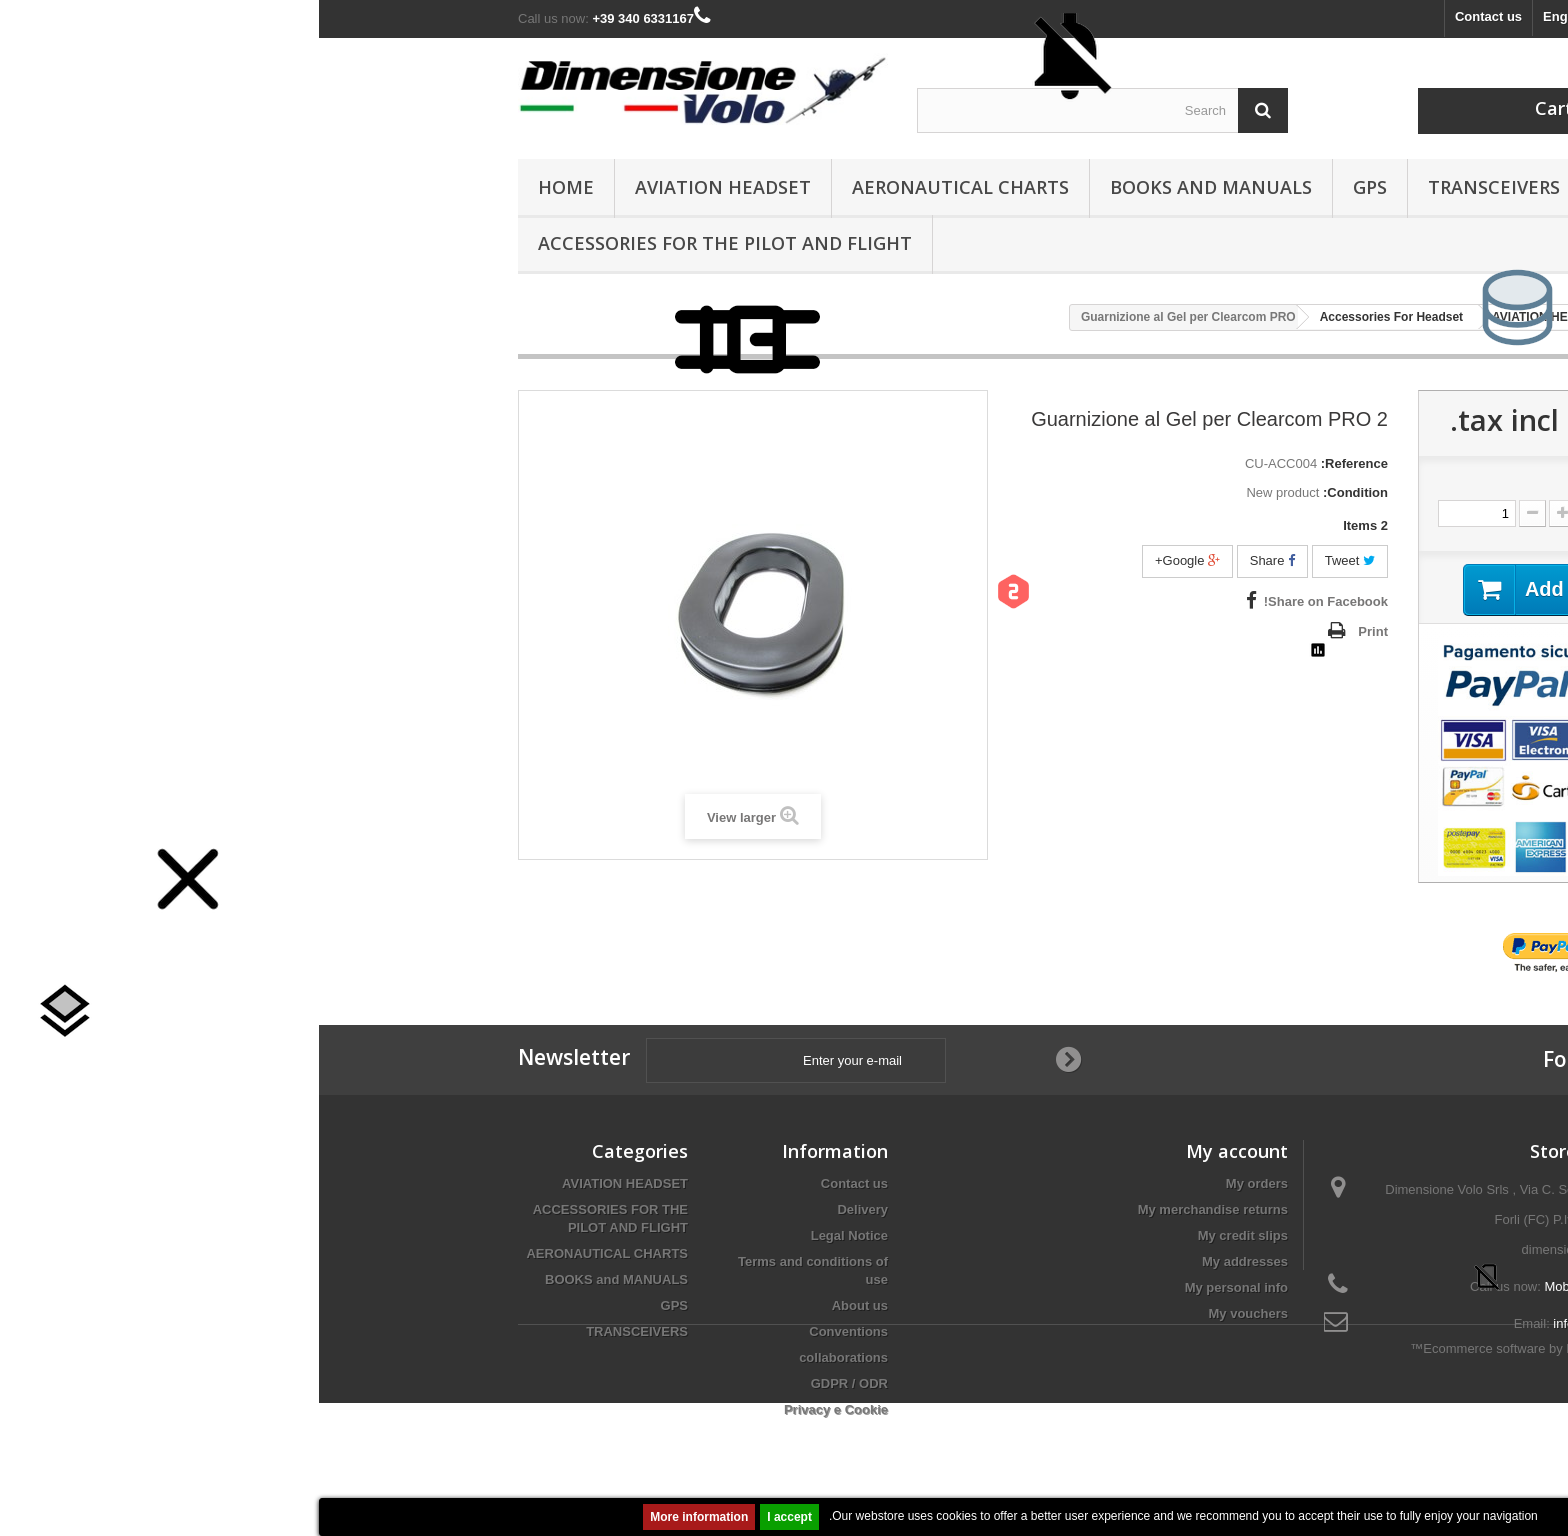  I want to click on indicates no sim card detected, so click(1487, 1276).